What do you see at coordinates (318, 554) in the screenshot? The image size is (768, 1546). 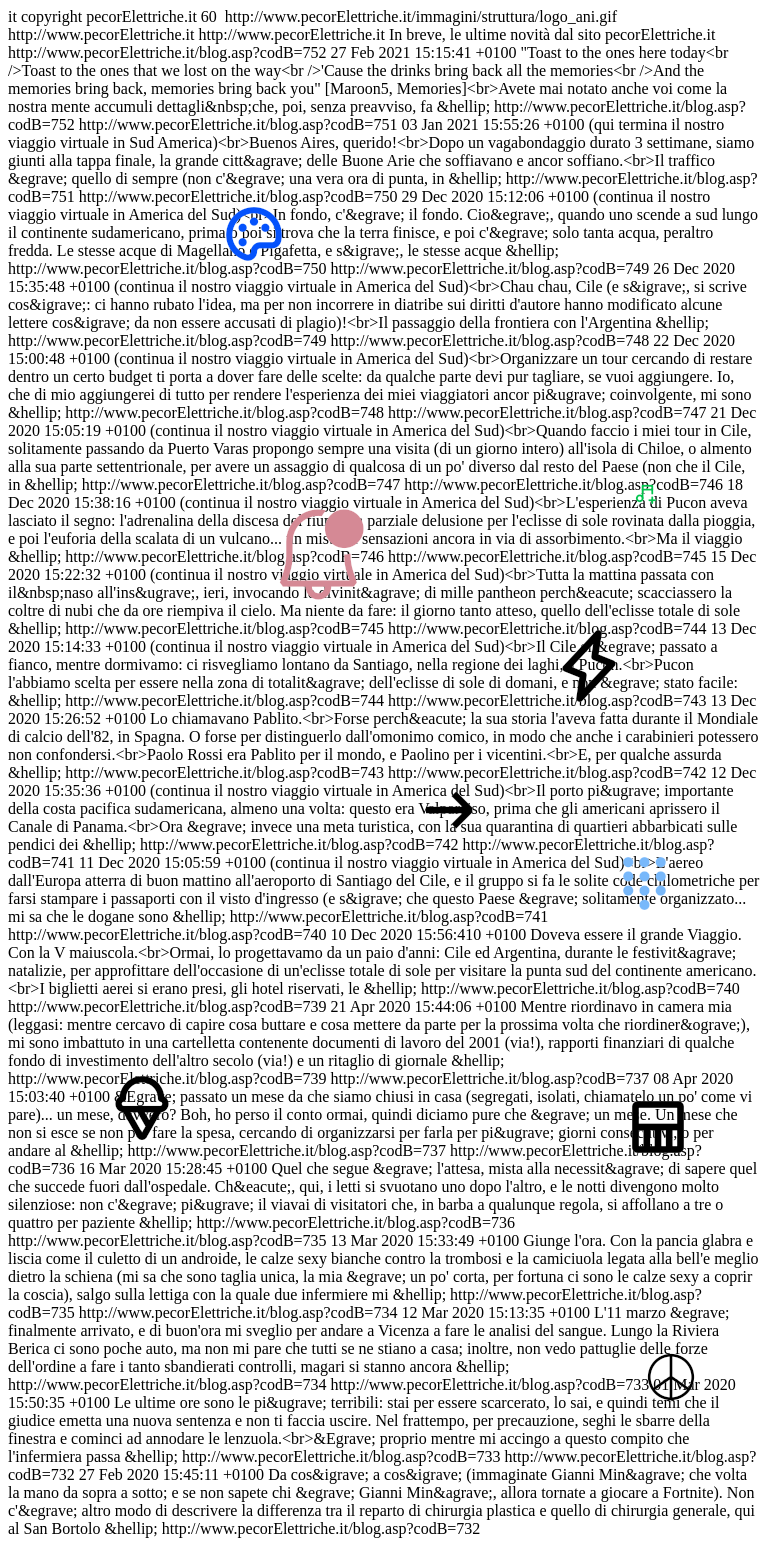 I see `indicates new notifications are available` at bounding box center [318, 554].